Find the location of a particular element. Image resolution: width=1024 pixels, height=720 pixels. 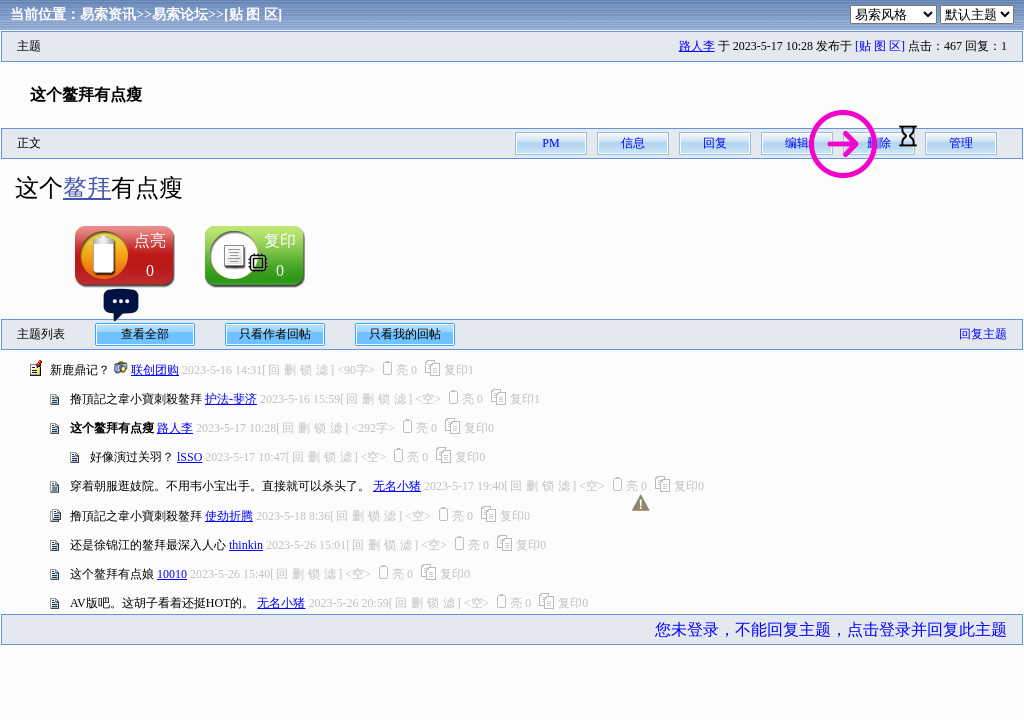

indicates a warning or alert condition is located at coordinates (640, 502).